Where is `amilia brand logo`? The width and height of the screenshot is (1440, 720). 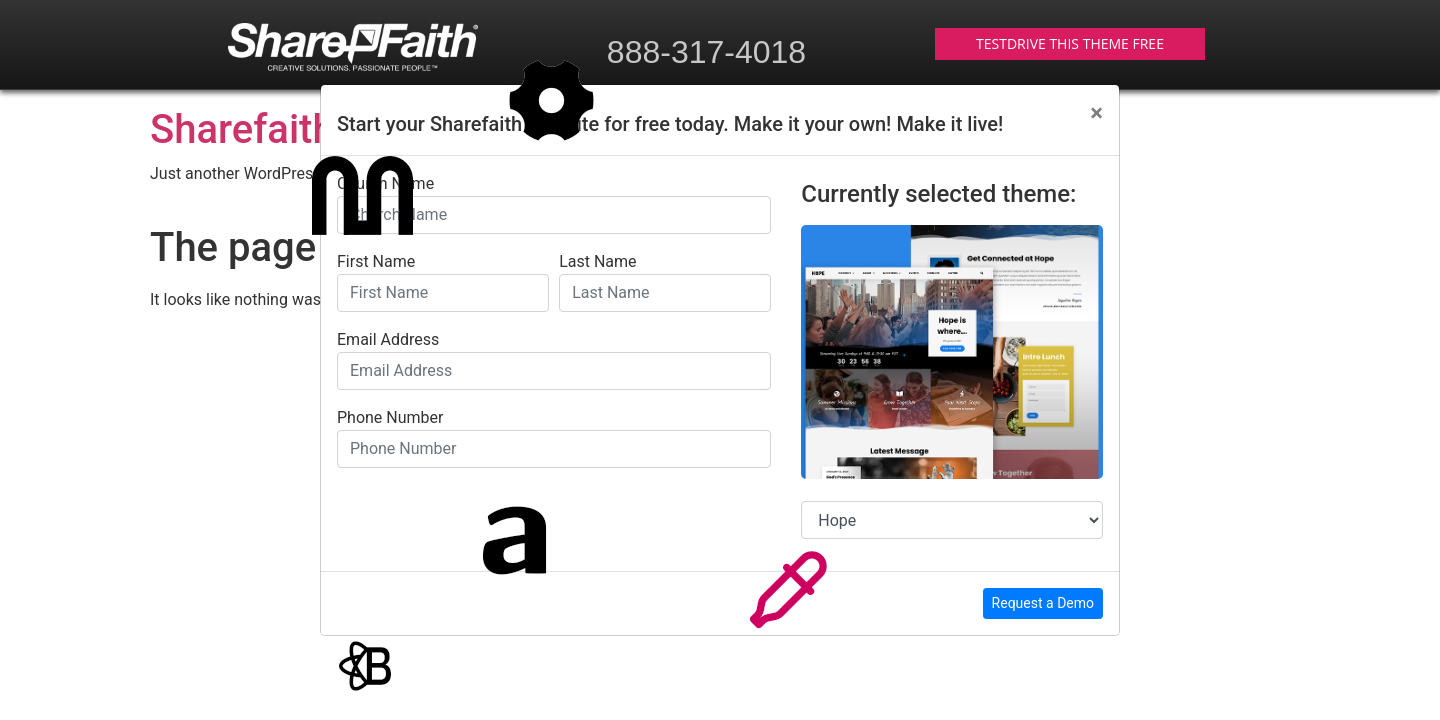
amilia brand logo is located at coordinates (514, 540).